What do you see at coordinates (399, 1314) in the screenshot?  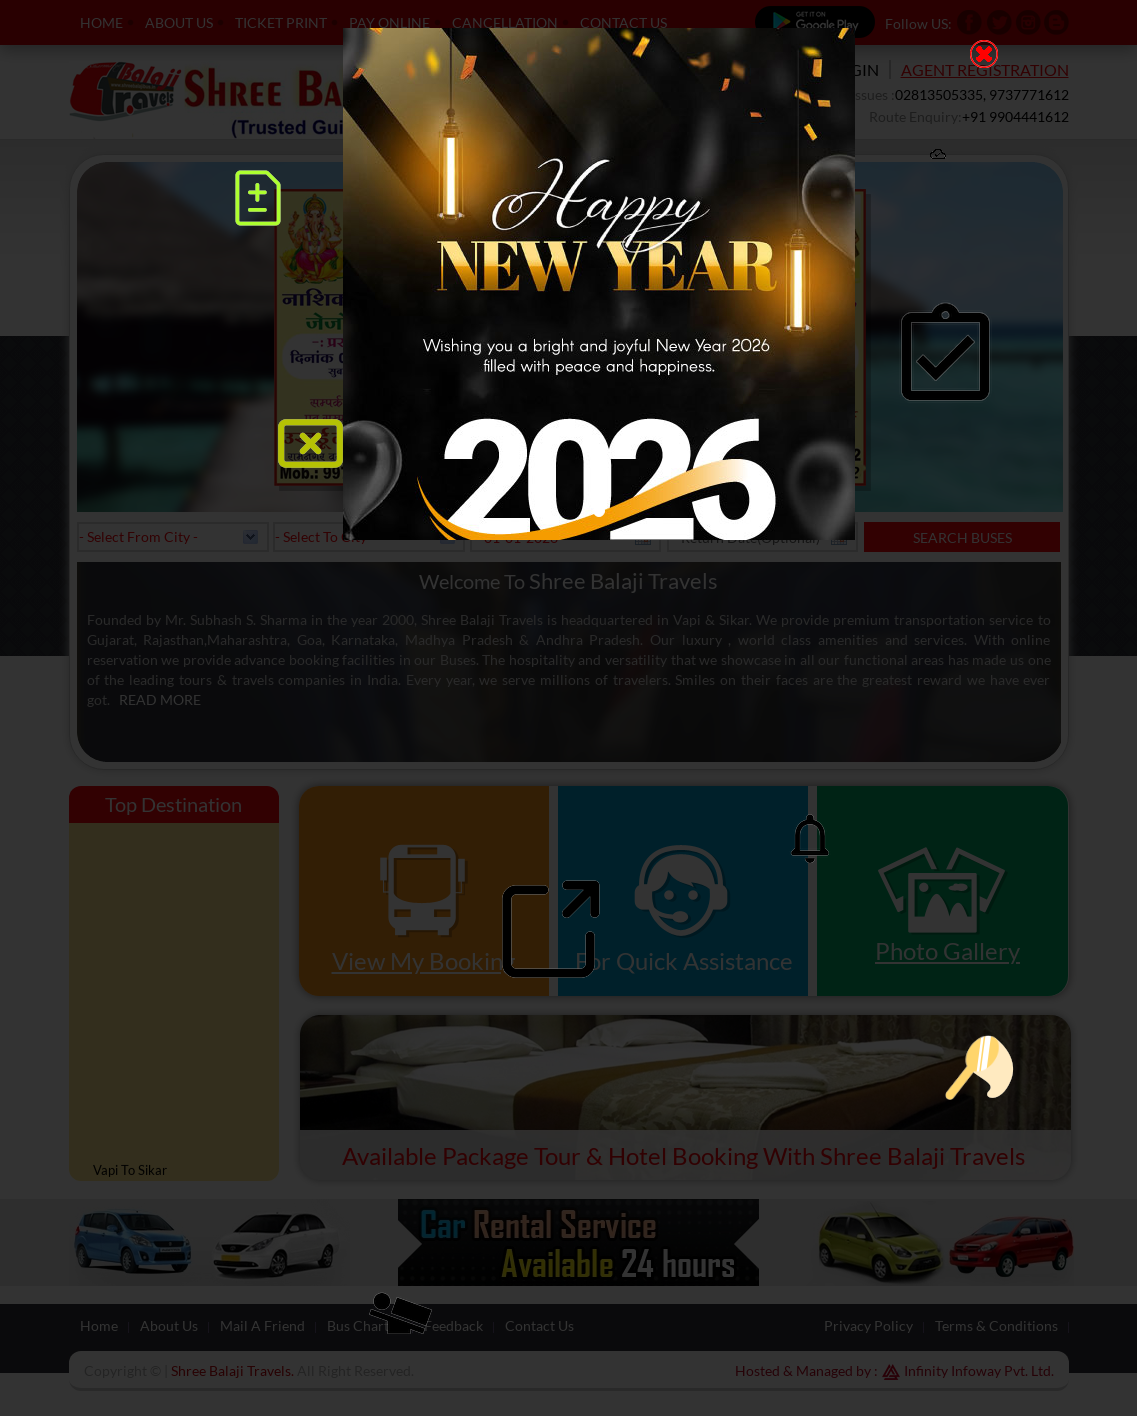 I see `indicates lie-flat seat availability on flight` at bounding box center [399, 1314].